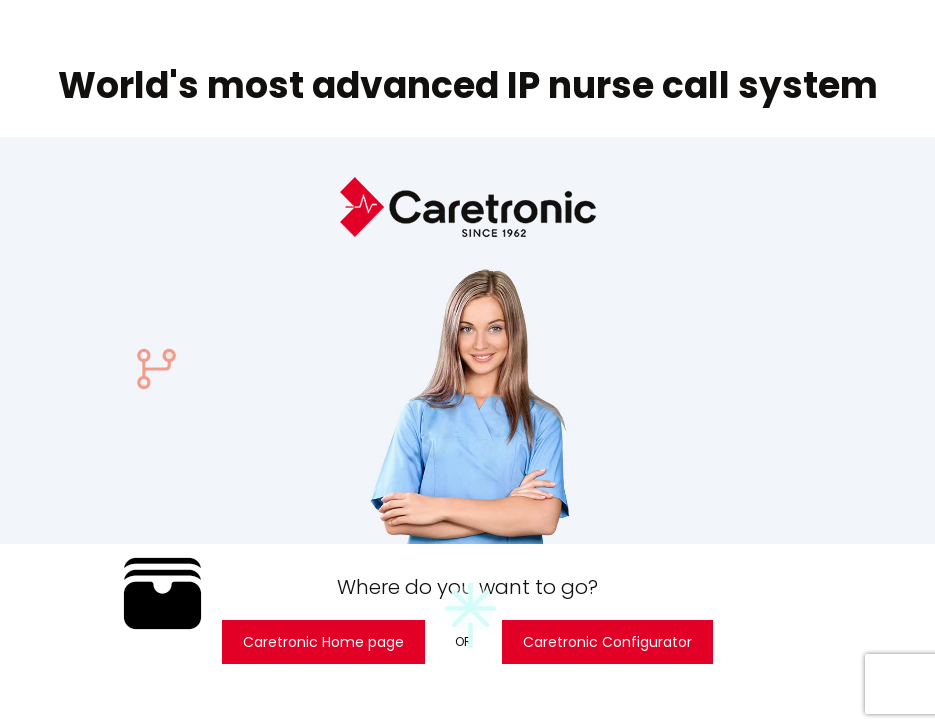 The image size is (935, 728). I want to click on access your digital wallet, so click(162, 593).